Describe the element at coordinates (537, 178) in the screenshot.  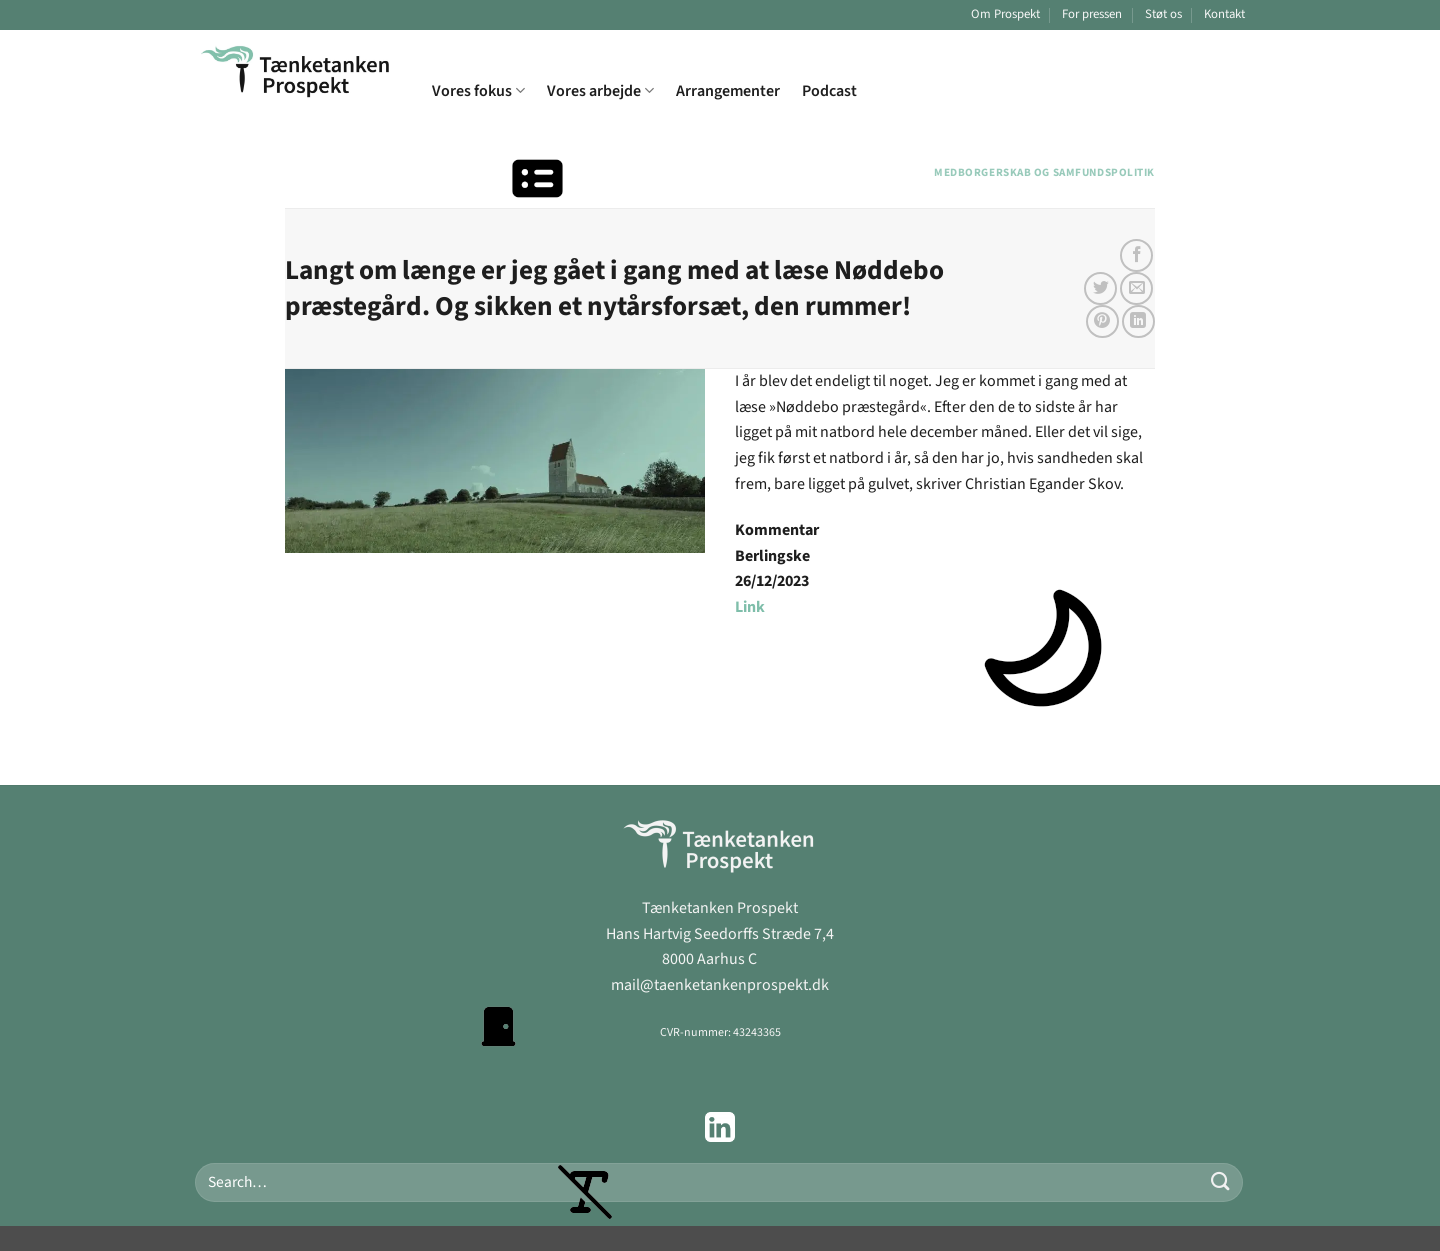
I see `view list details or summary` at that location.